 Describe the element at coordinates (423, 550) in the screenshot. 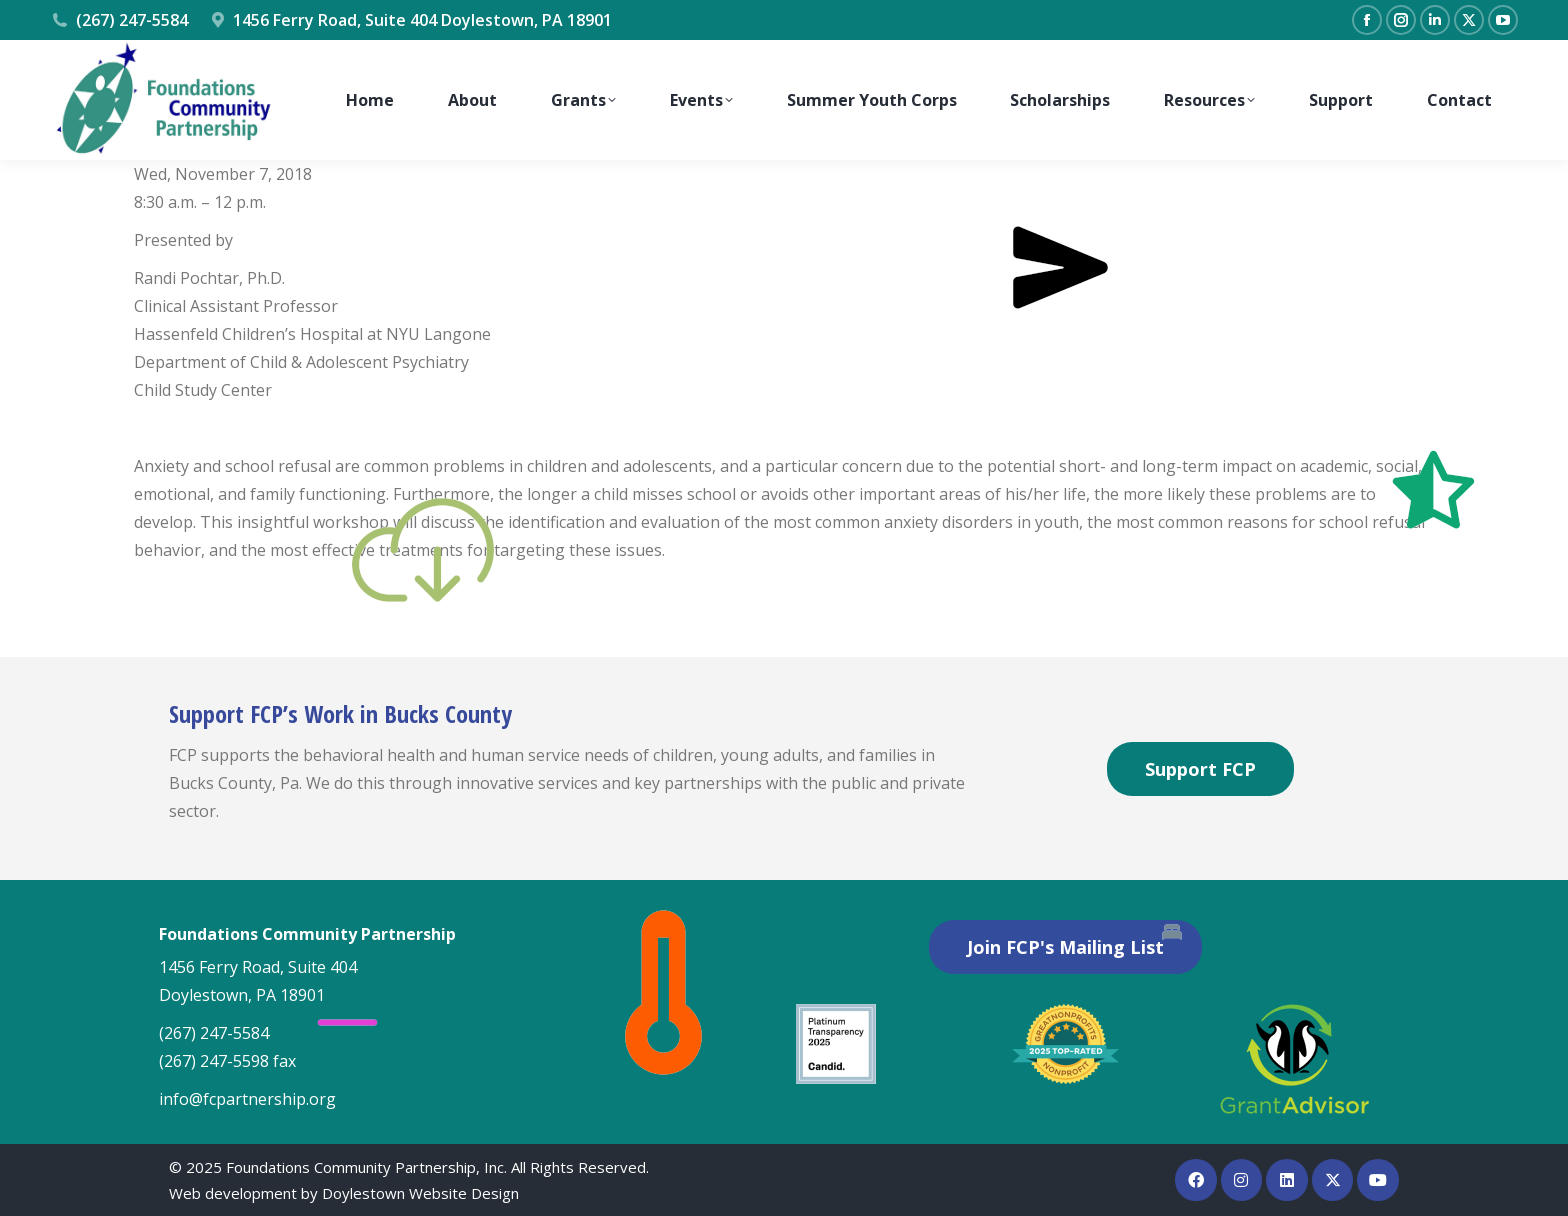

I see `download from cloud storage` at that location.